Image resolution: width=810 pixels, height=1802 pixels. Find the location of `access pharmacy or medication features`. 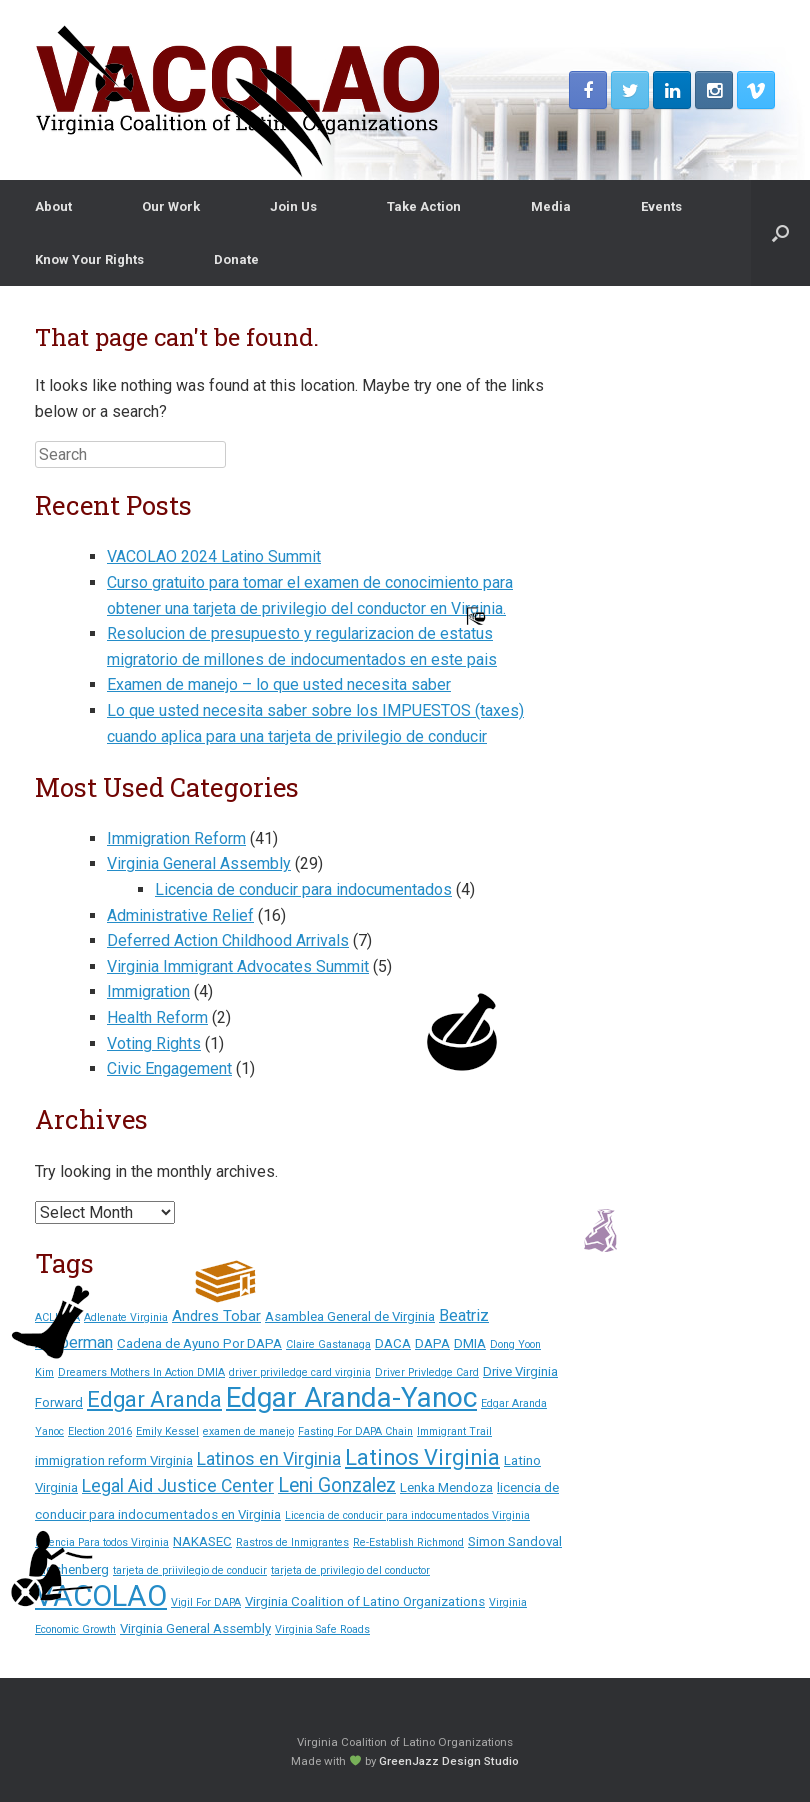

access pharmacy or medication features is located at coordinates (462, 1032).